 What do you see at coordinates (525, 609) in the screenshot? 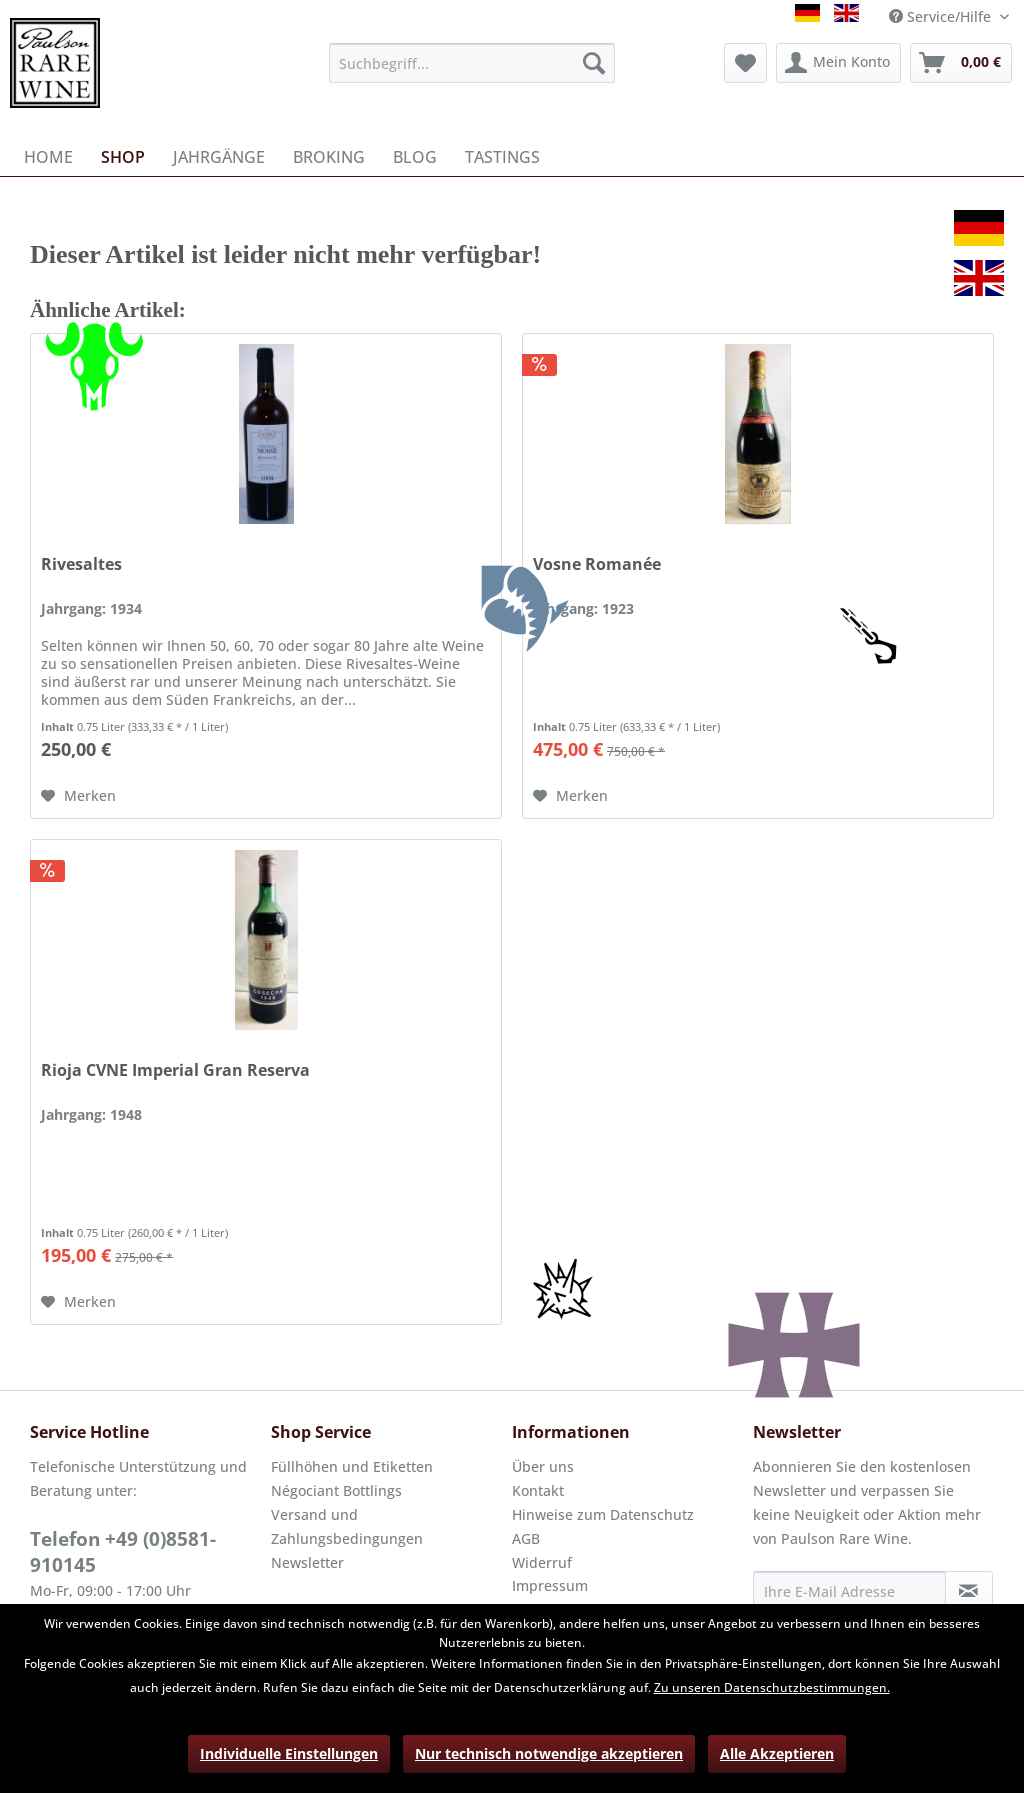
I see `initiate a claw attack or slash ability` at bounding box center [525, 609].